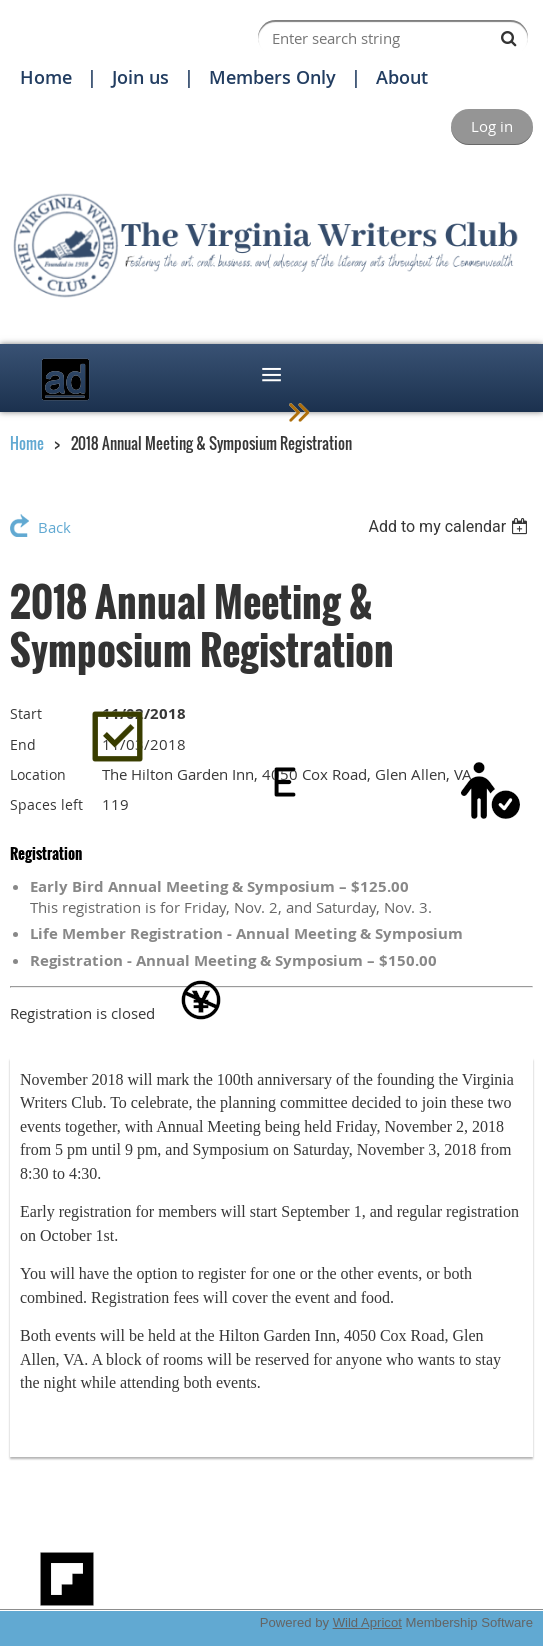  What do you see at coordinates (298, 412) in the screenshot?
I see `skip forward or advance to the next item` at bounding box center [298, 412].